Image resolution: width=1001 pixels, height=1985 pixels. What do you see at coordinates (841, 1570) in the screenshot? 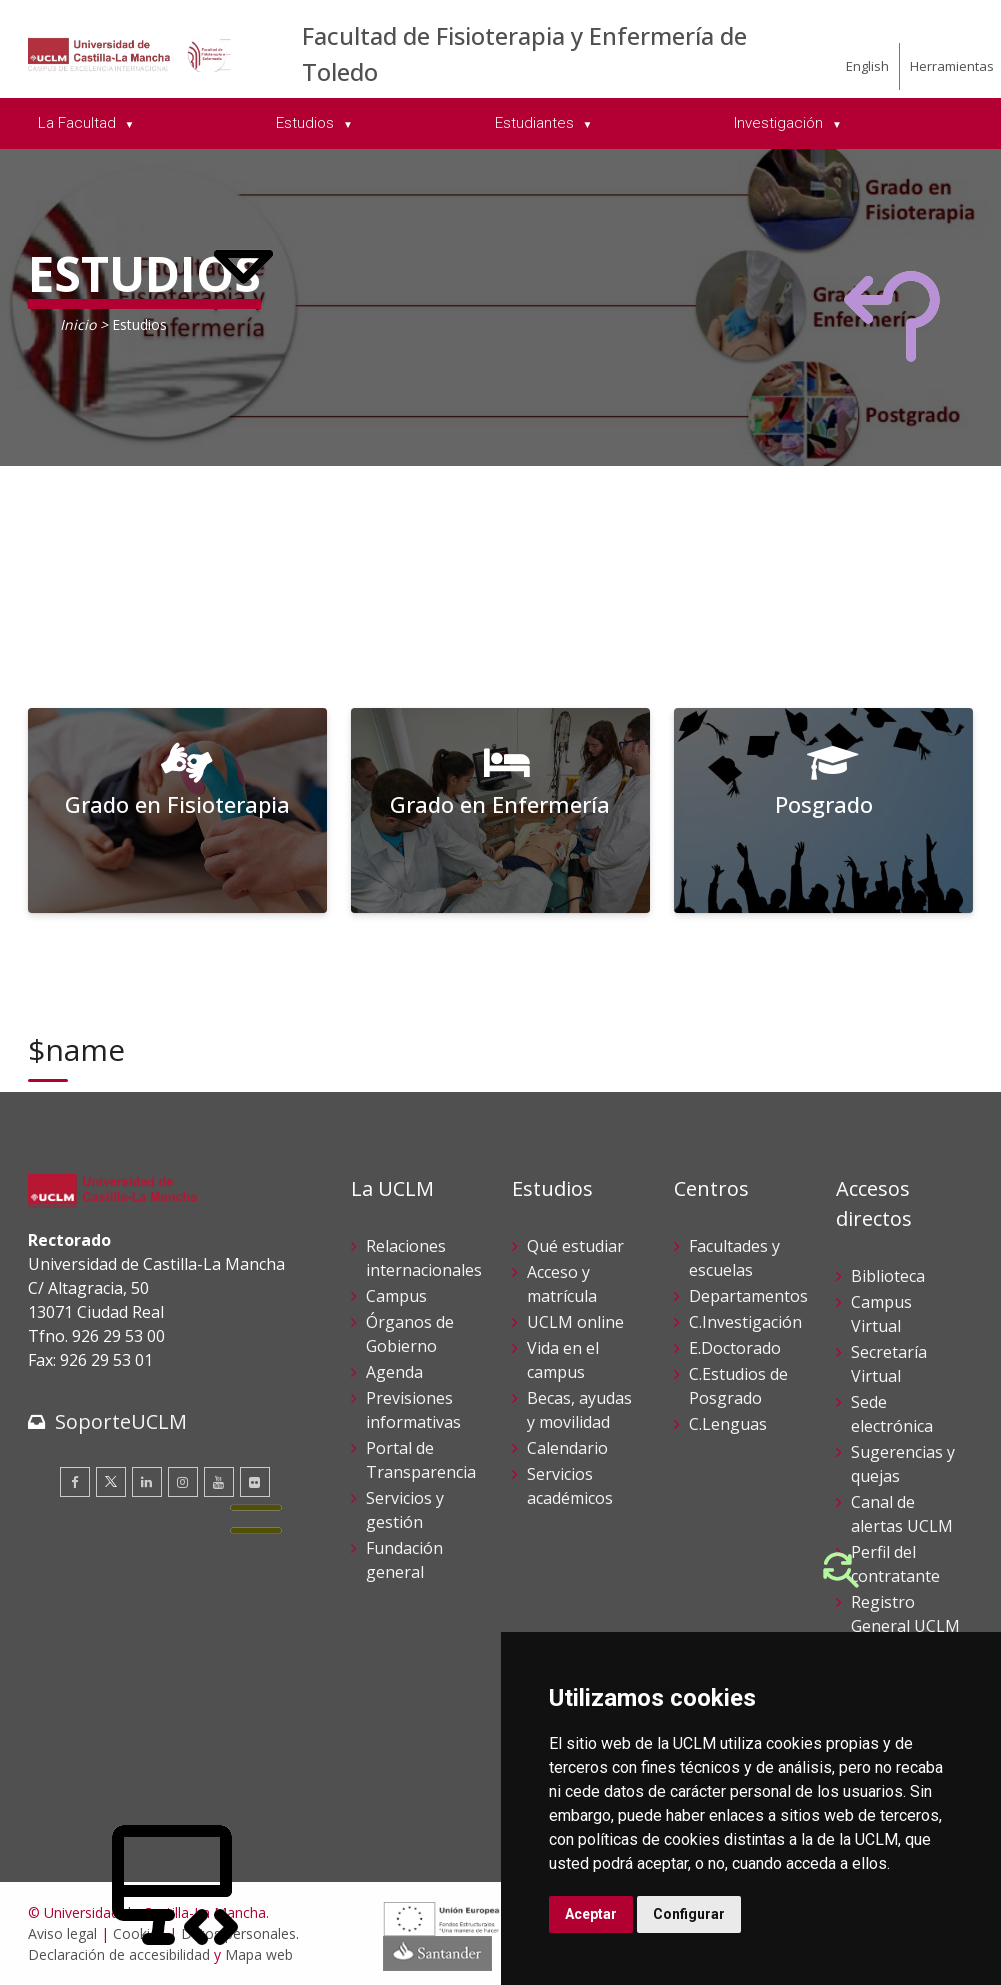
I see `replace current search or find another result` at bounding box center [841, 1570].